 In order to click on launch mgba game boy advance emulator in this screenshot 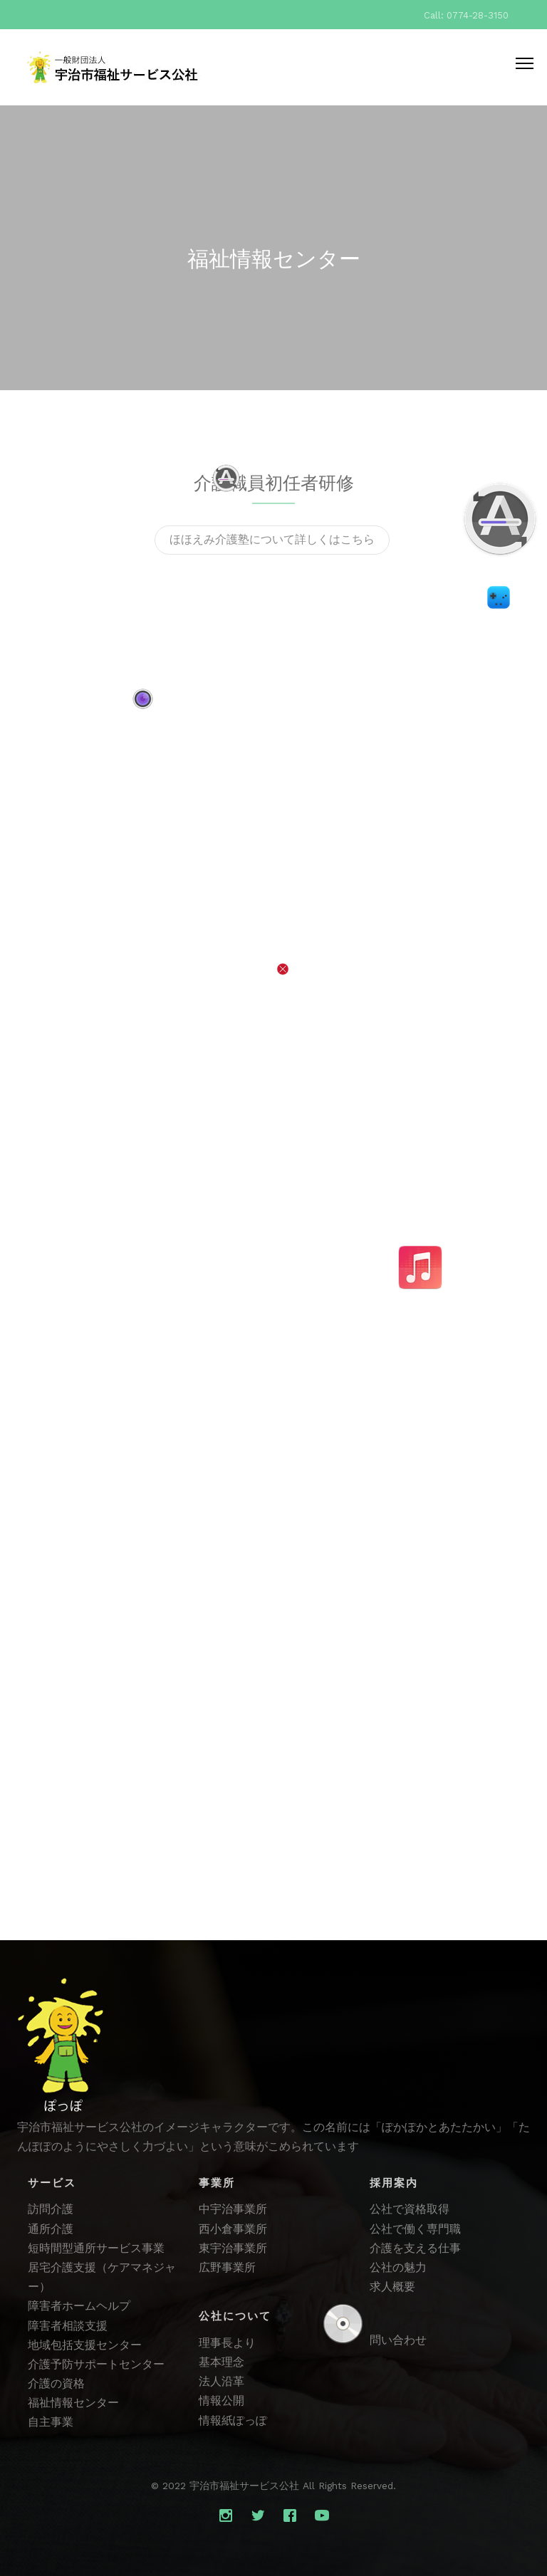, I will do `click(499, 597)`.